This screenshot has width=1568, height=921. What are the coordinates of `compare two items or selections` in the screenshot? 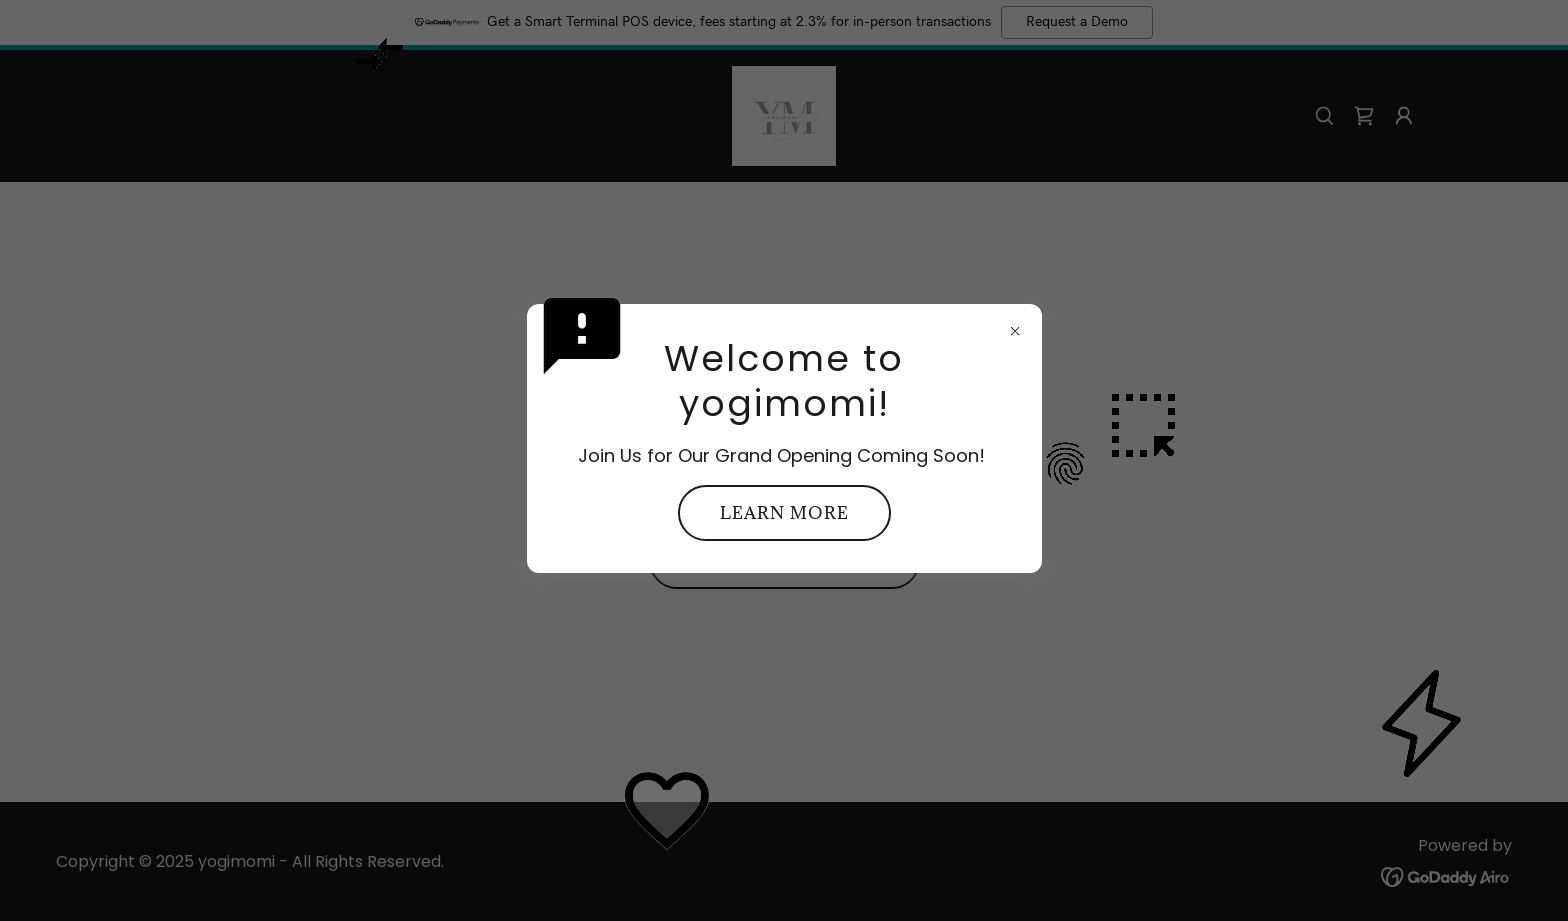 It's located at (379, 54).